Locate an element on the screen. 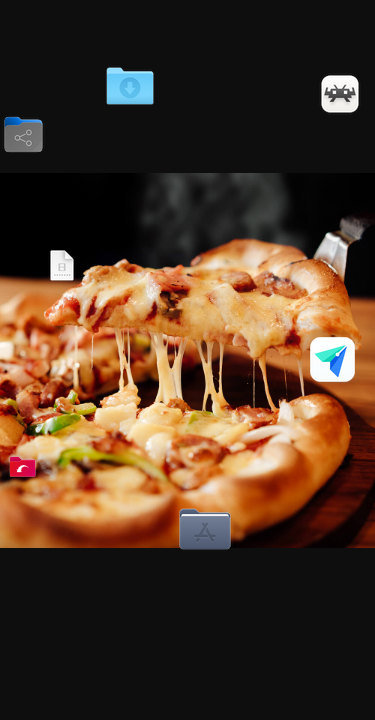 The width and height of the screenshot is (375, 720). open feishu messaging app is located at coordinates (332, 359).